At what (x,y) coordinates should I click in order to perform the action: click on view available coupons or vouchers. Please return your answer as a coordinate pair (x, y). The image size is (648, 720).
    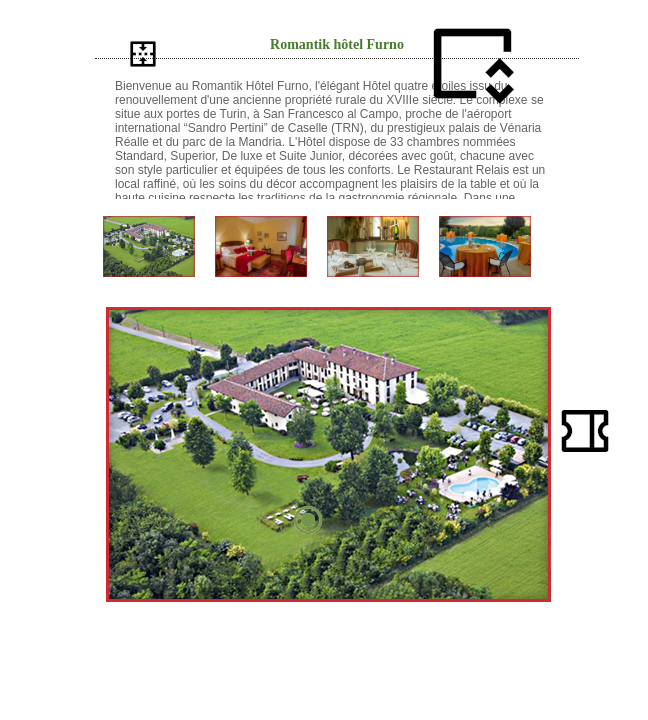
    Looking at the image, I should click on (585, 431).